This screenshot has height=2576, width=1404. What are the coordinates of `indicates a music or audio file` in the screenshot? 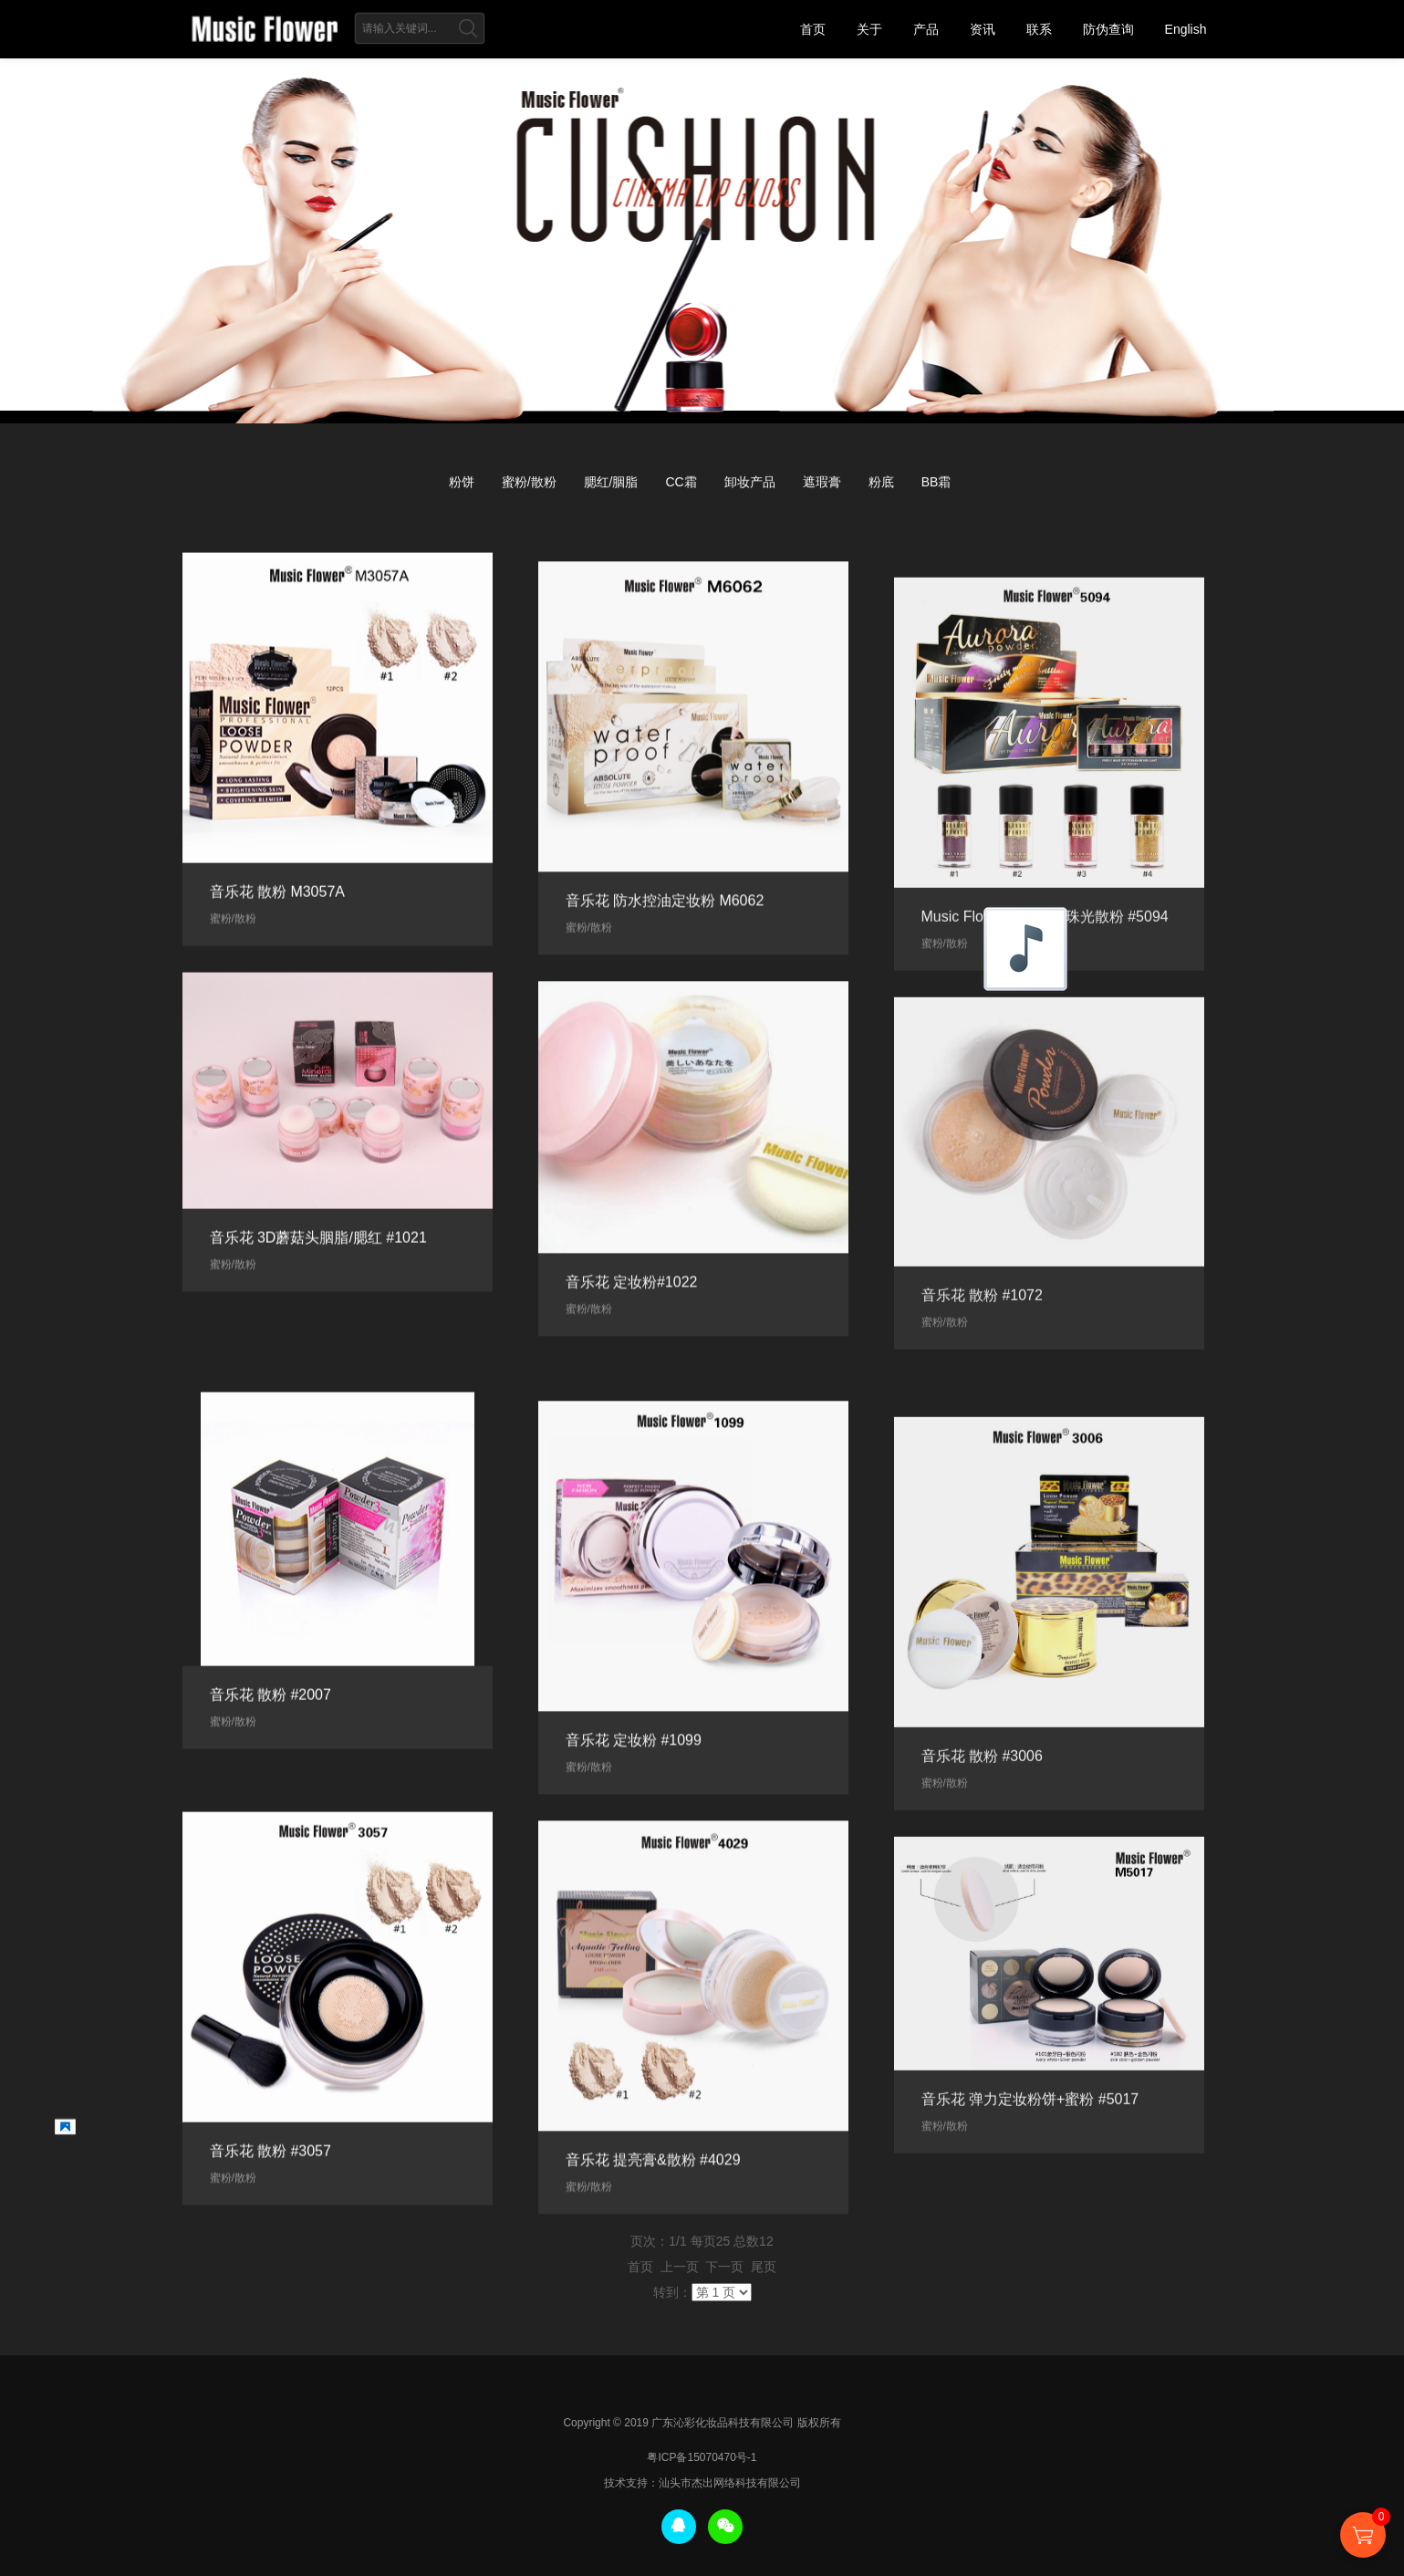 It's located at (1025, 949).